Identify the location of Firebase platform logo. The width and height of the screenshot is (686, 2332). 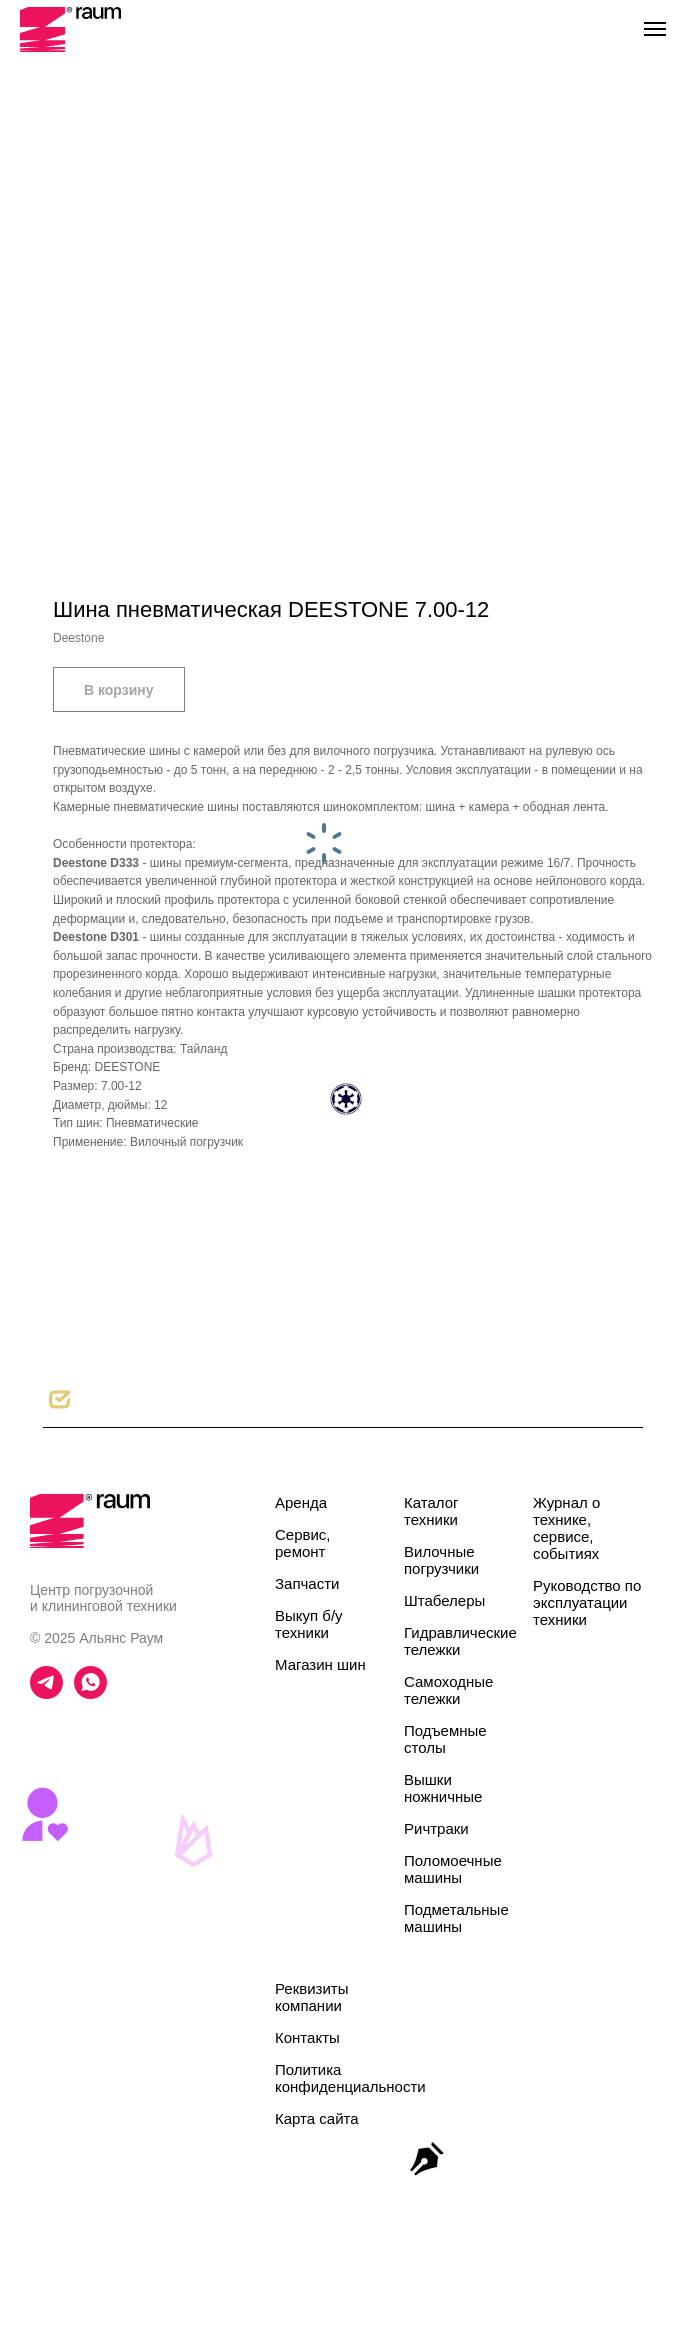
(193, 1840).